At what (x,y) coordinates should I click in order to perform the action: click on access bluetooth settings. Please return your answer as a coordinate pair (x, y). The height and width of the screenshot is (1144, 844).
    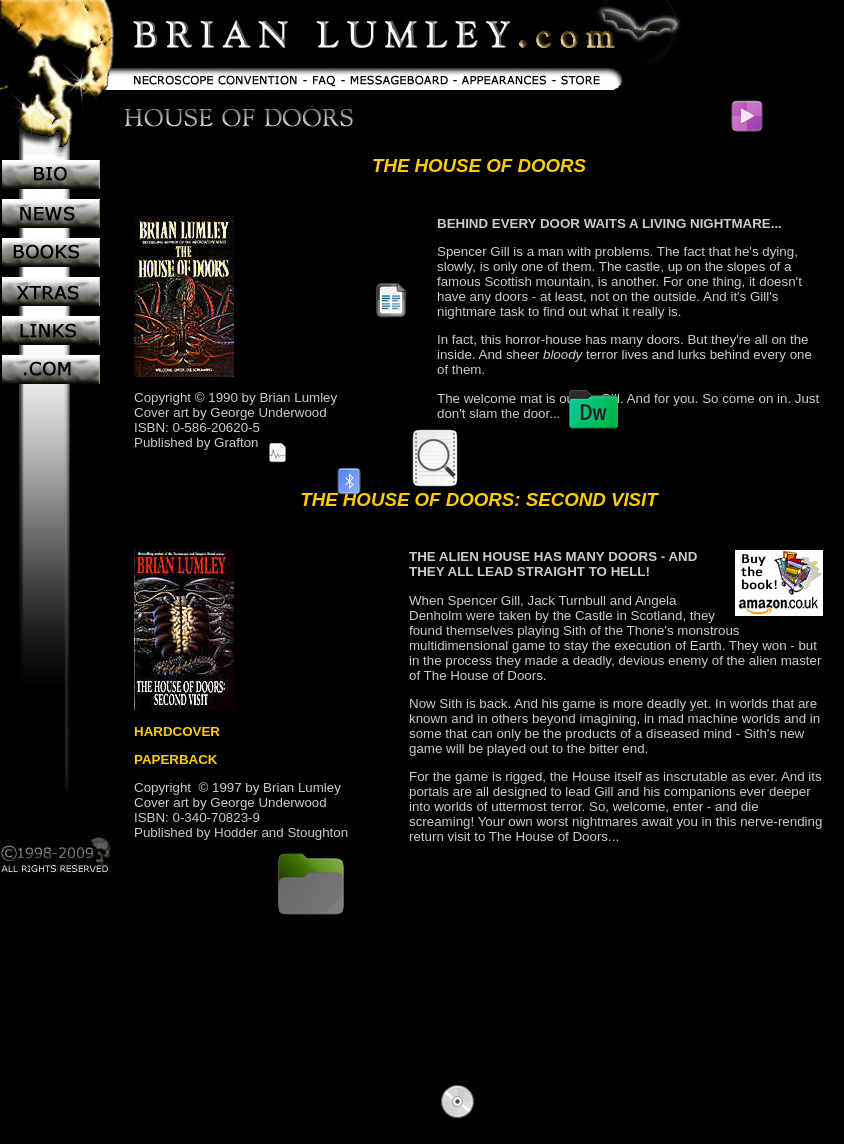
    Looking at the image, I should click on (349, 481).